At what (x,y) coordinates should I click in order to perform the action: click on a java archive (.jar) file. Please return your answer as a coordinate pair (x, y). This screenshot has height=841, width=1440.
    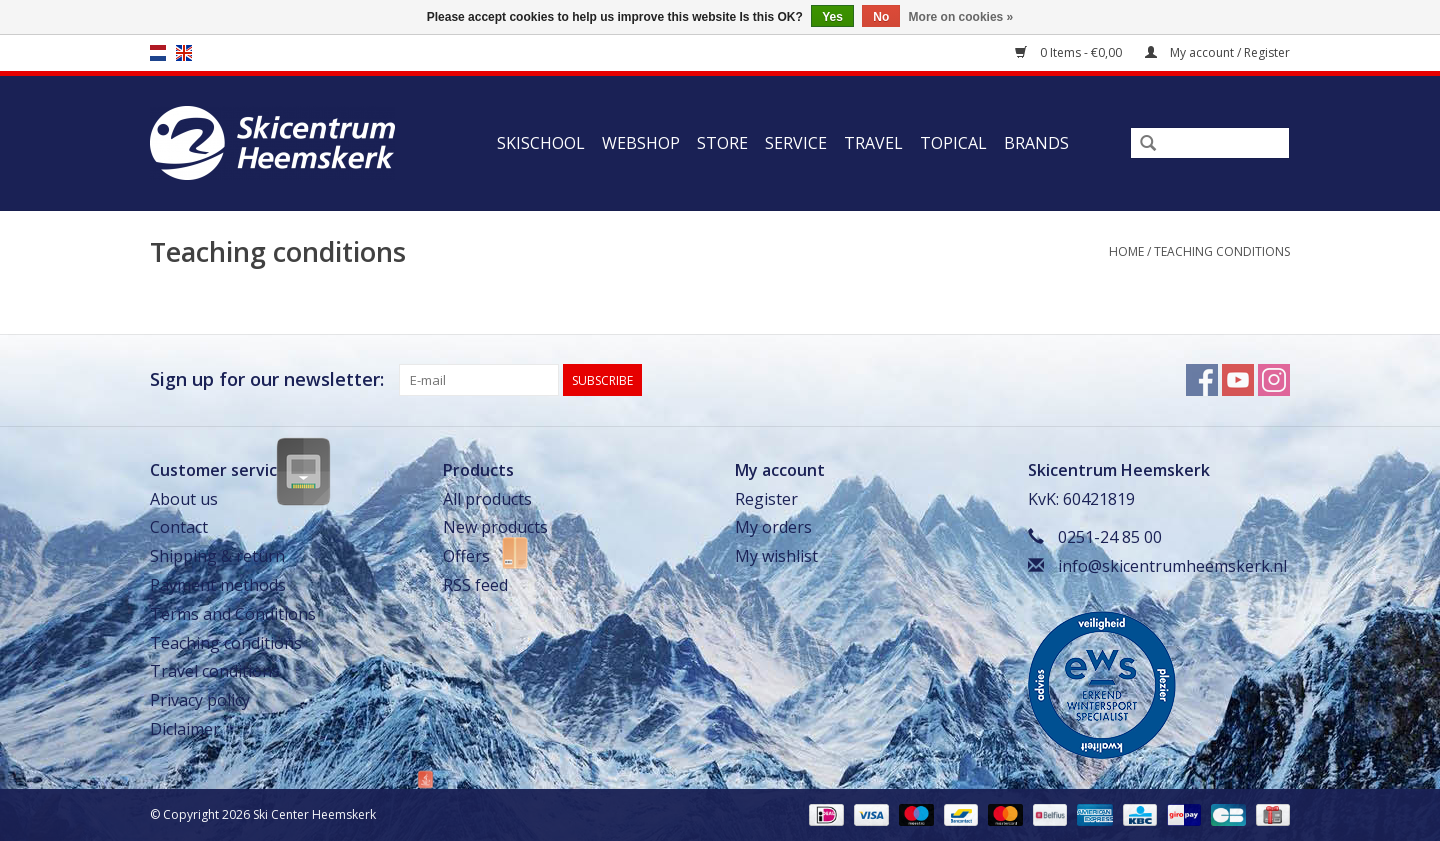
    Looking at the image, I should click on (425, 779).